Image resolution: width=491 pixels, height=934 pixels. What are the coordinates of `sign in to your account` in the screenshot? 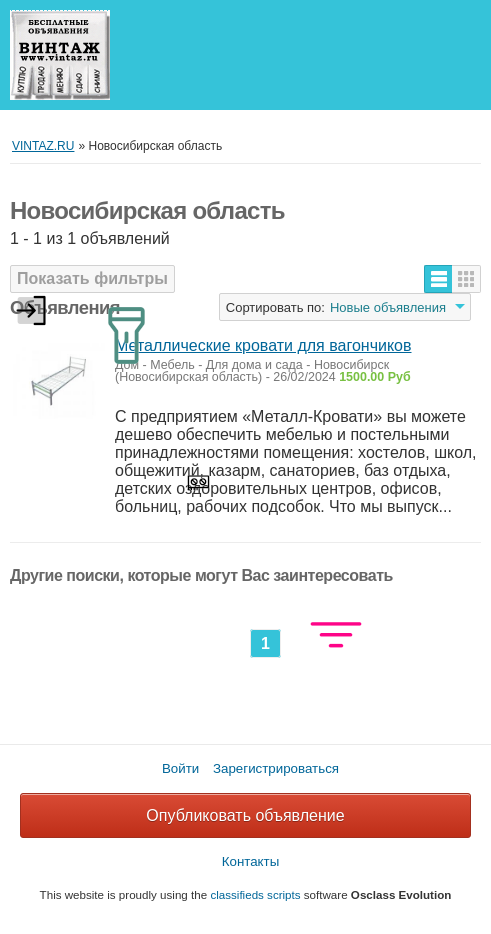 It's located at (33, 310).